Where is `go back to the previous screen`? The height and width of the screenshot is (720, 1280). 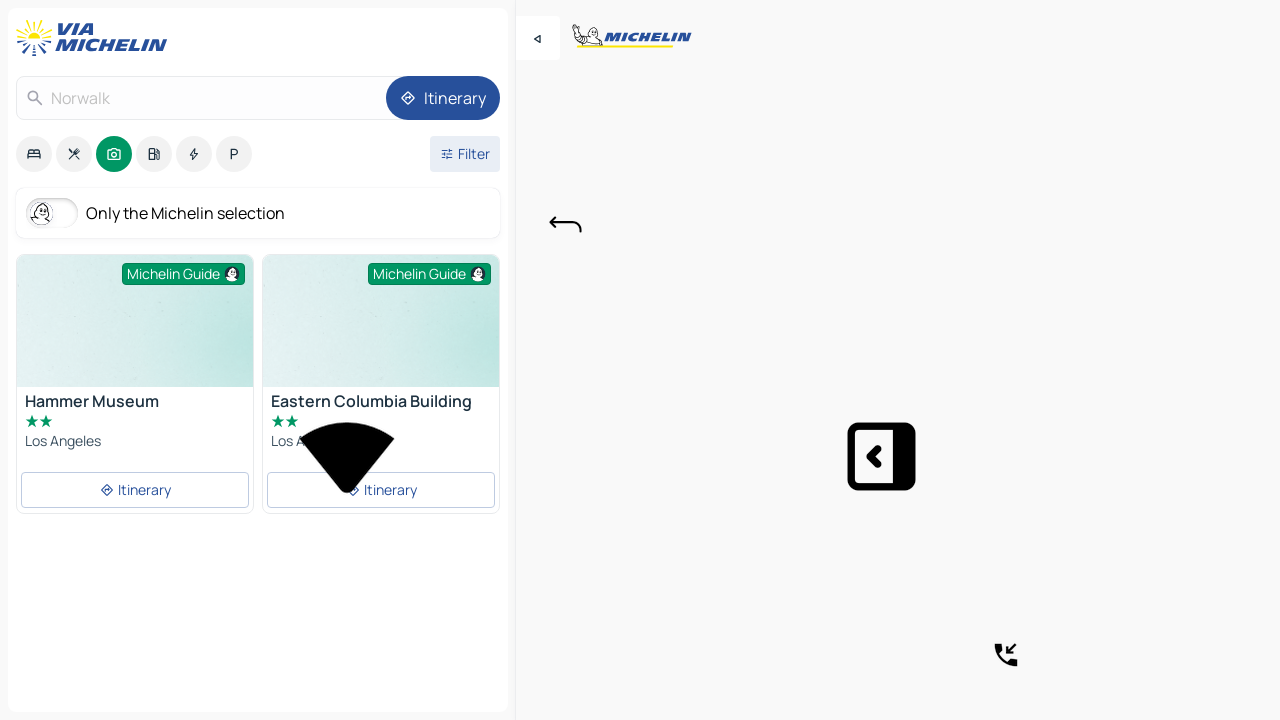 go back to the previous screen is located at coordinates (565, 224).